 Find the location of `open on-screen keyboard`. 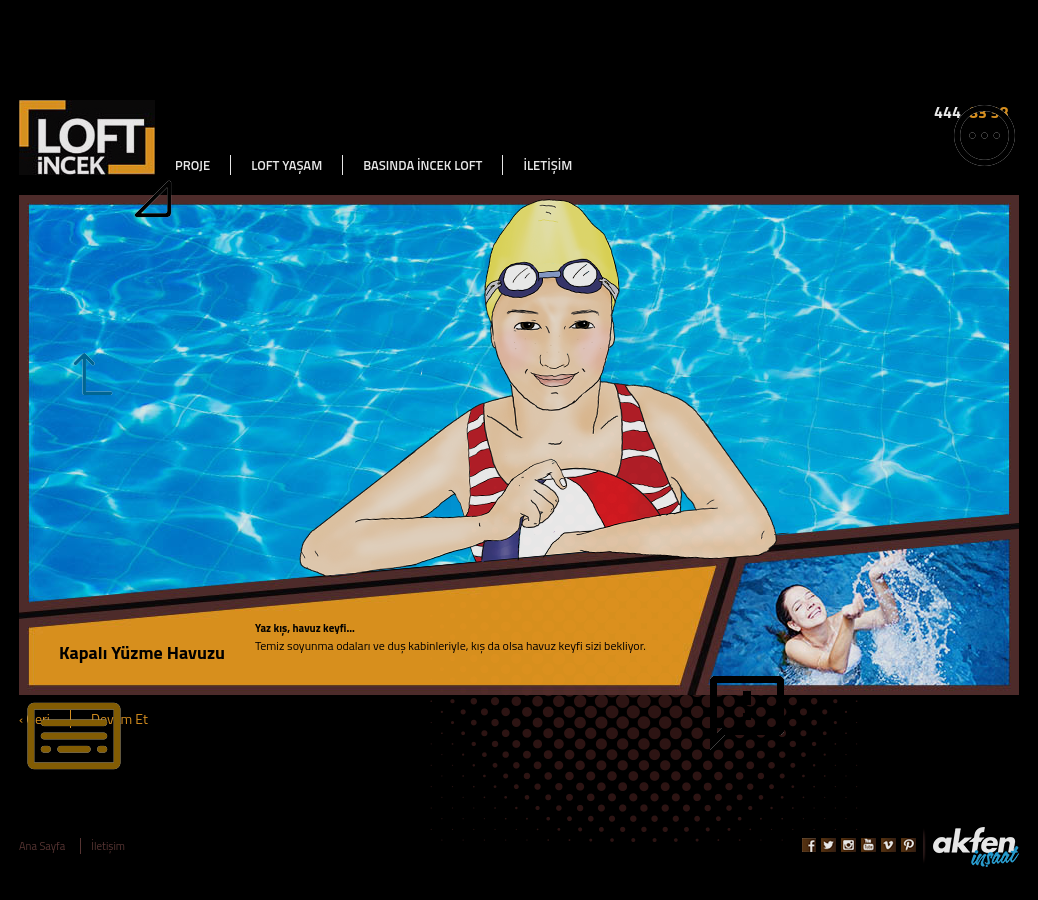

open on-screen keyboard is located at coordinates (74, 736).